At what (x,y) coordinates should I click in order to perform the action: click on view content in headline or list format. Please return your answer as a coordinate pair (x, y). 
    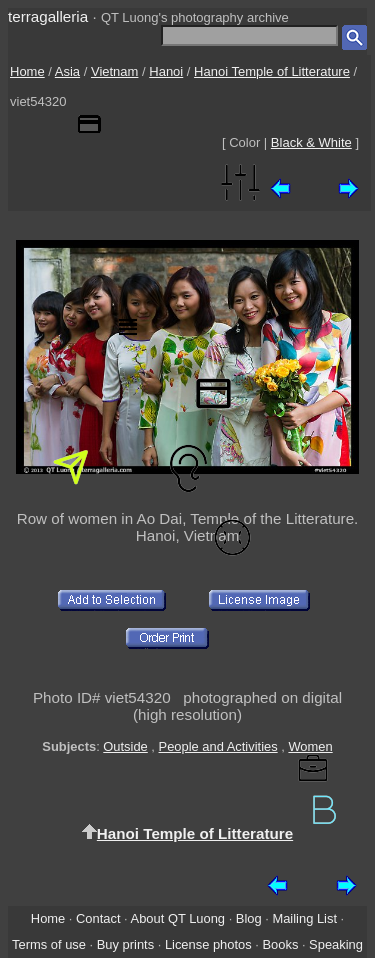
    Looking at the image, I should click on (128, 327).